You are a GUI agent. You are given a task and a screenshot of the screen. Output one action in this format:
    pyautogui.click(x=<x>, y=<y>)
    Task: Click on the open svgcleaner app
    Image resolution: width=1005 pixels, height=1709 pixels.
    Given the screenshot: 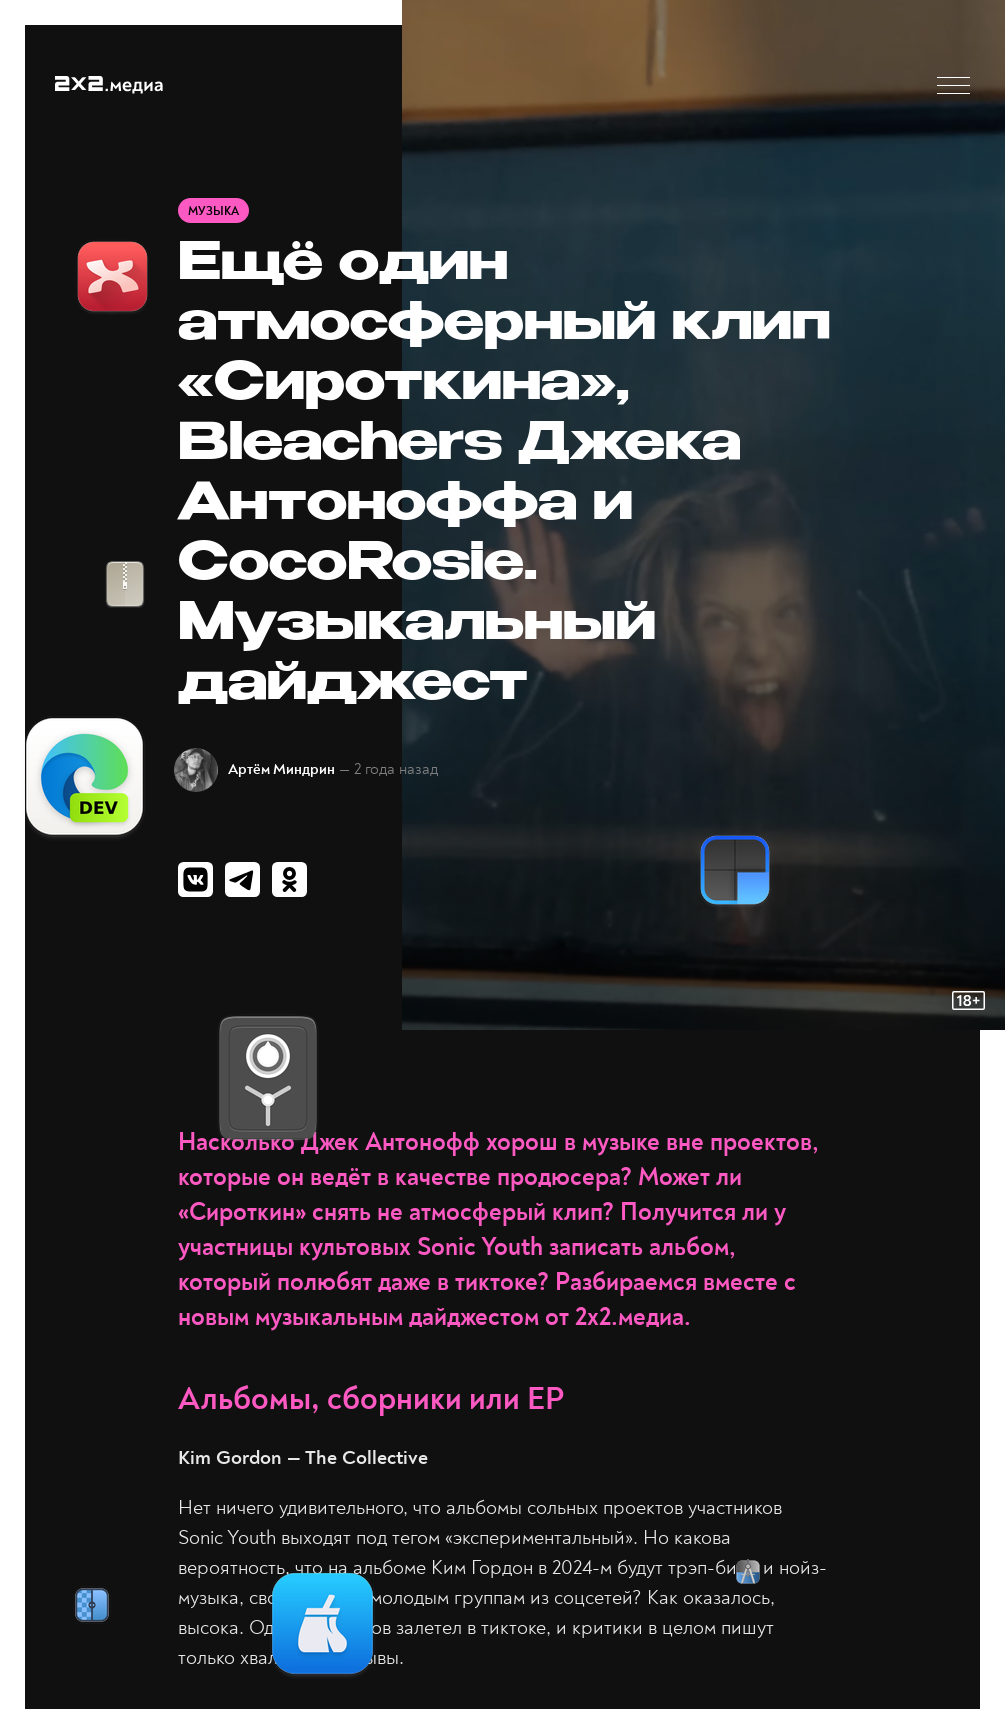 What is the action you would take?
    pyautogui.click(x=322, y=1623)
    